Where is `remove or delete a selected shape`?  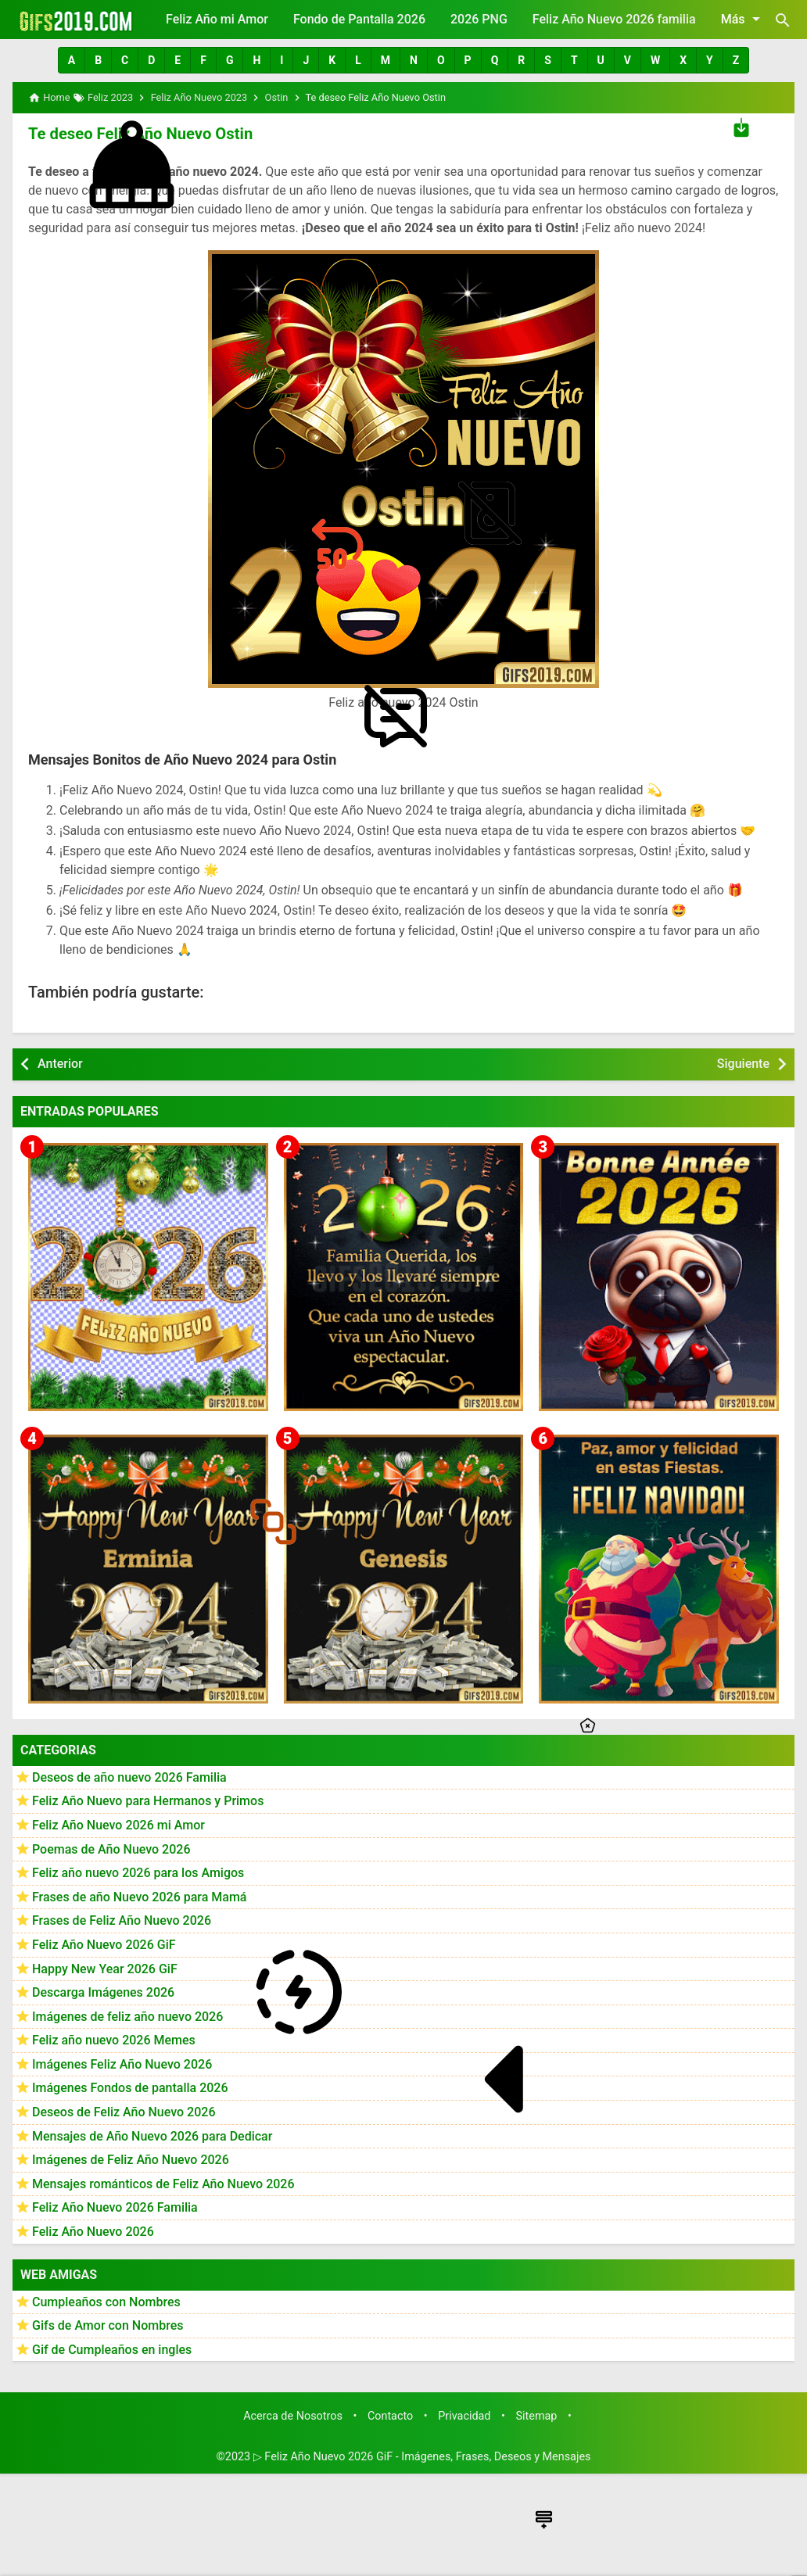
remove or delete a selected shape is located at coordinates (587, 1725).